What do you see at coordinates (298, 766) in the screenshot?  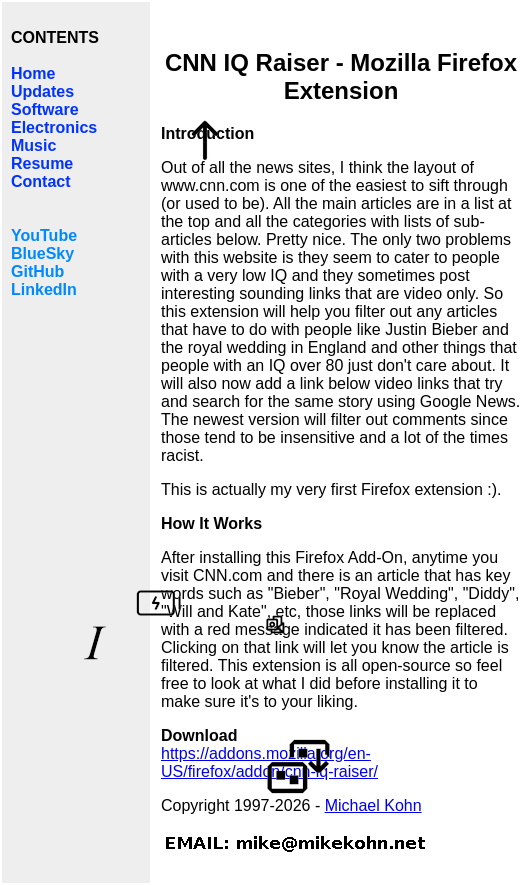 I see `sort items by precedence or priority order` at bounding box center [298, 766].